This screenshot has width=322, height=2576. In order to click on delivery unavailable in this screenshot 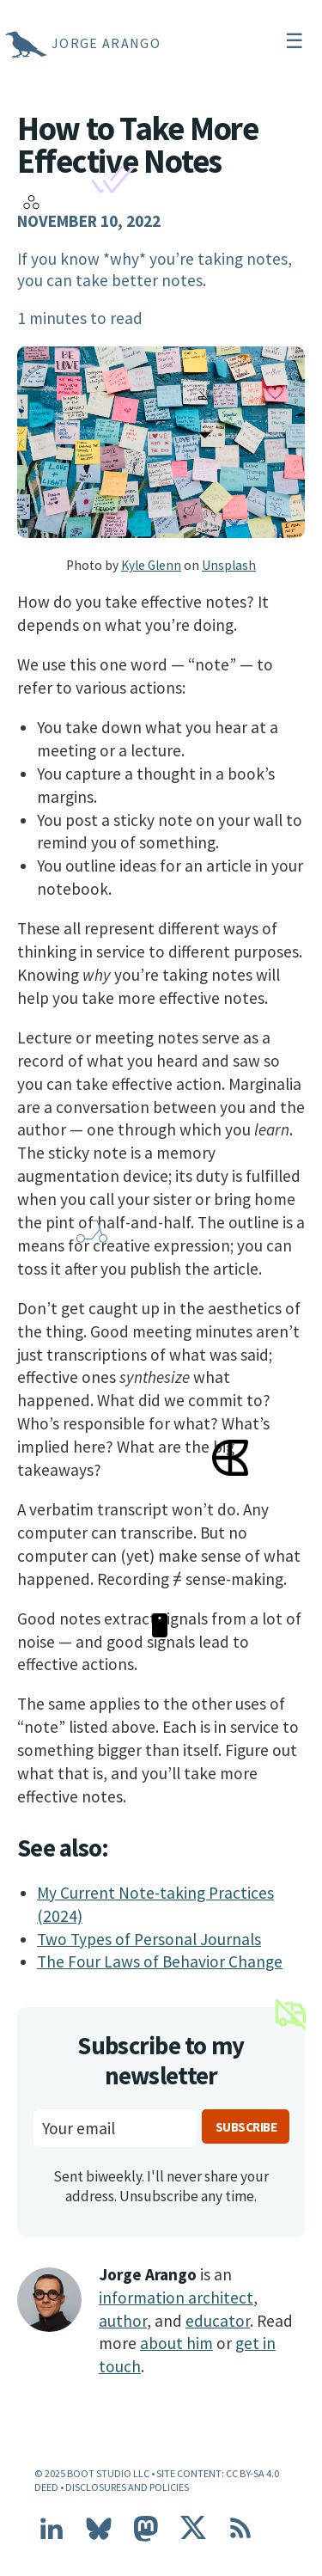, I will do `click(290, 2014)`.